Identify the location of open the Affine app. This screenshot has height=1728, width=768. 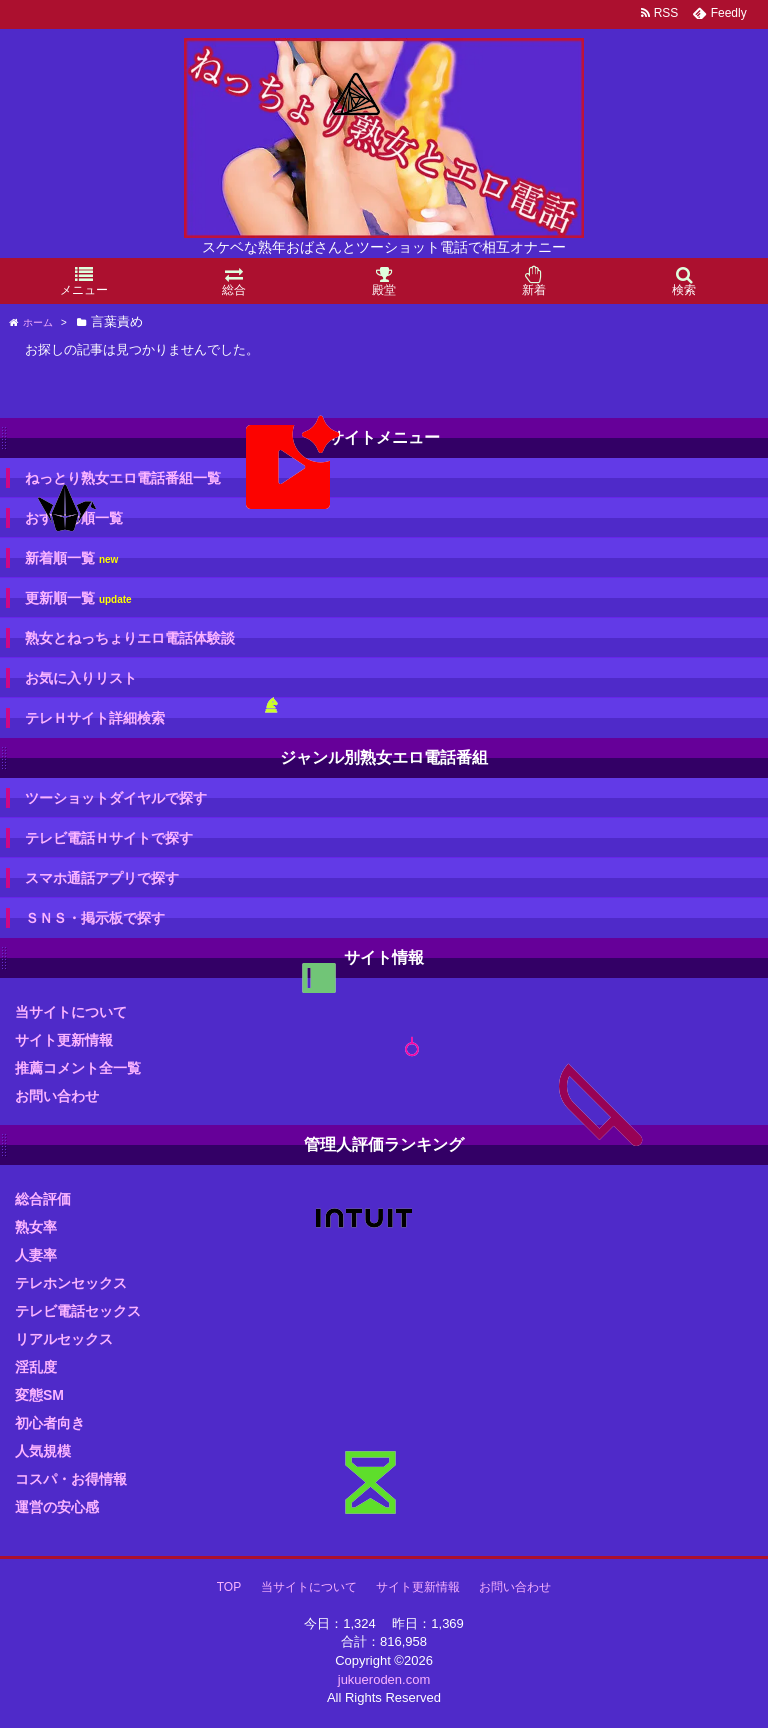
(356, 94).